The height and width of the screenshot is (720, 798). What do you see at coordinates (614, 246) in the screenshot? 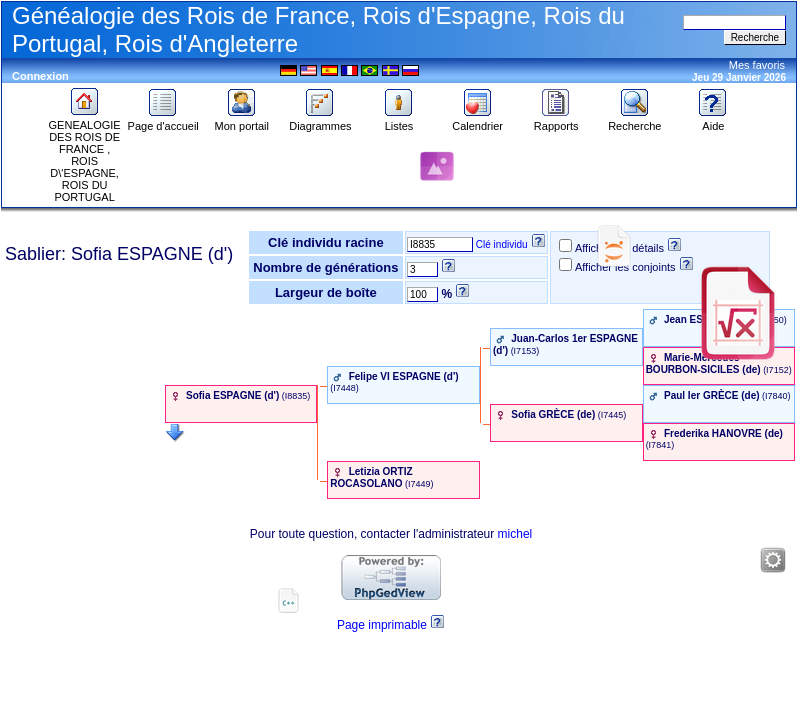
I see `jupyter notebook file` at bounding box center [614, 246].